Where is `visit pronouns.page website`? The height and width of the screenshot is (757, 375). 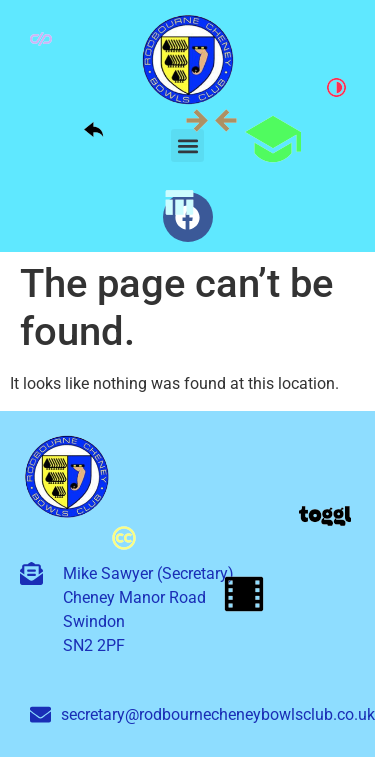 visit pronouns.page website is located at coordinates (41, 39).